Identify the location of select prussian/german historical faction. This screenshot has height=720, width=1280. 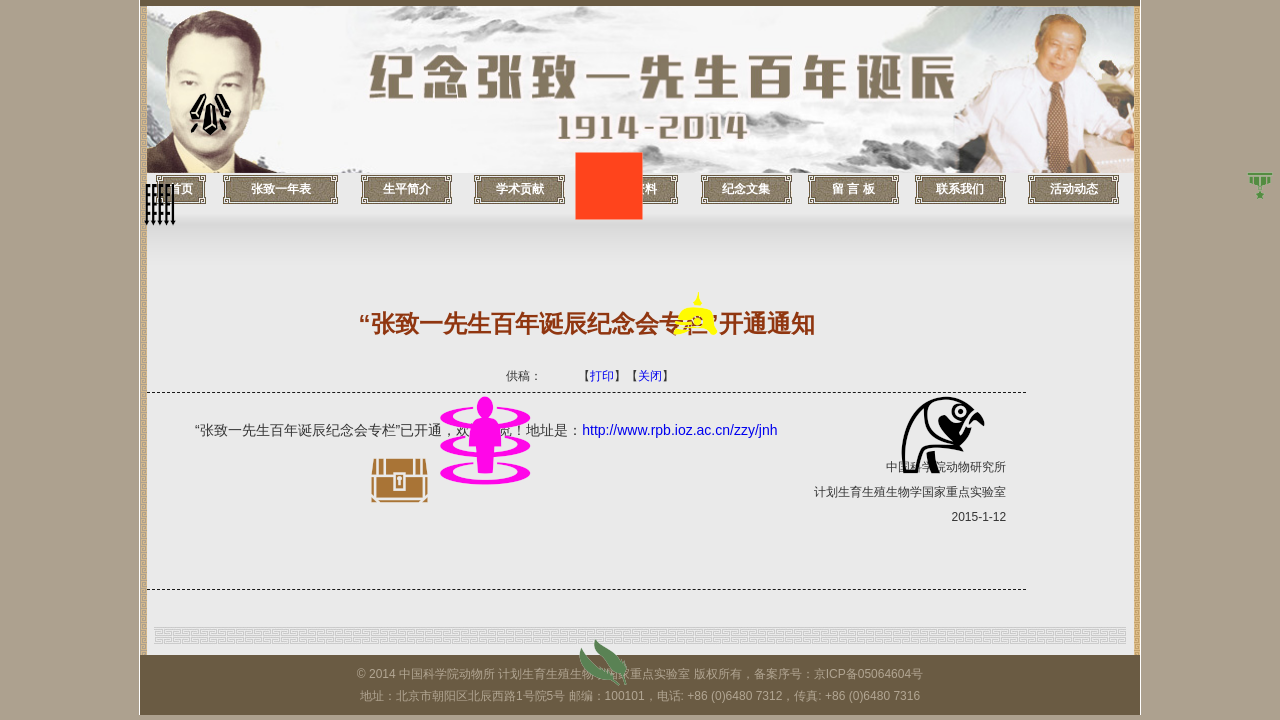
(695, 315).